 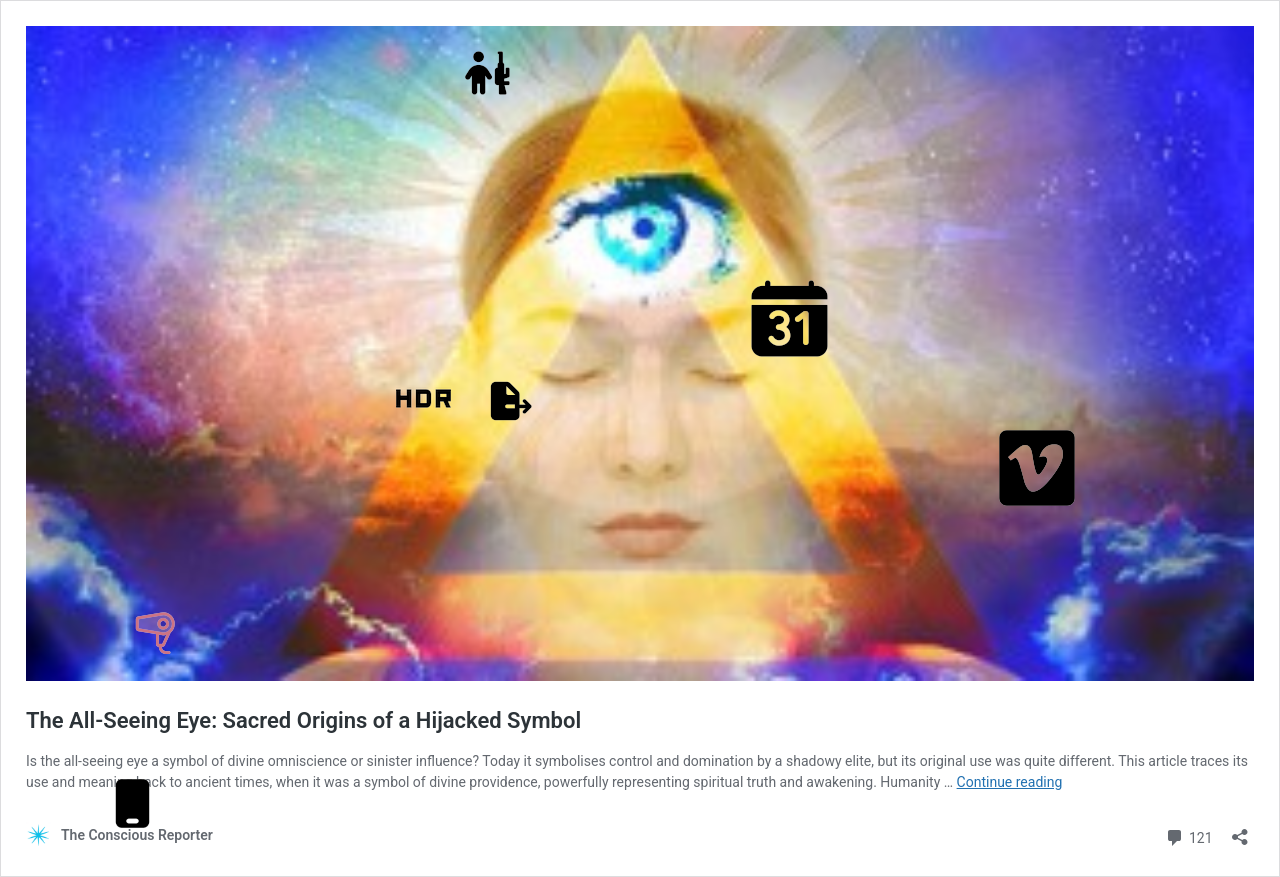 What do you see at coordinates (132, 803) in the screenshot?
I see `call or text from mobile device` at bounding box center [132, 803].